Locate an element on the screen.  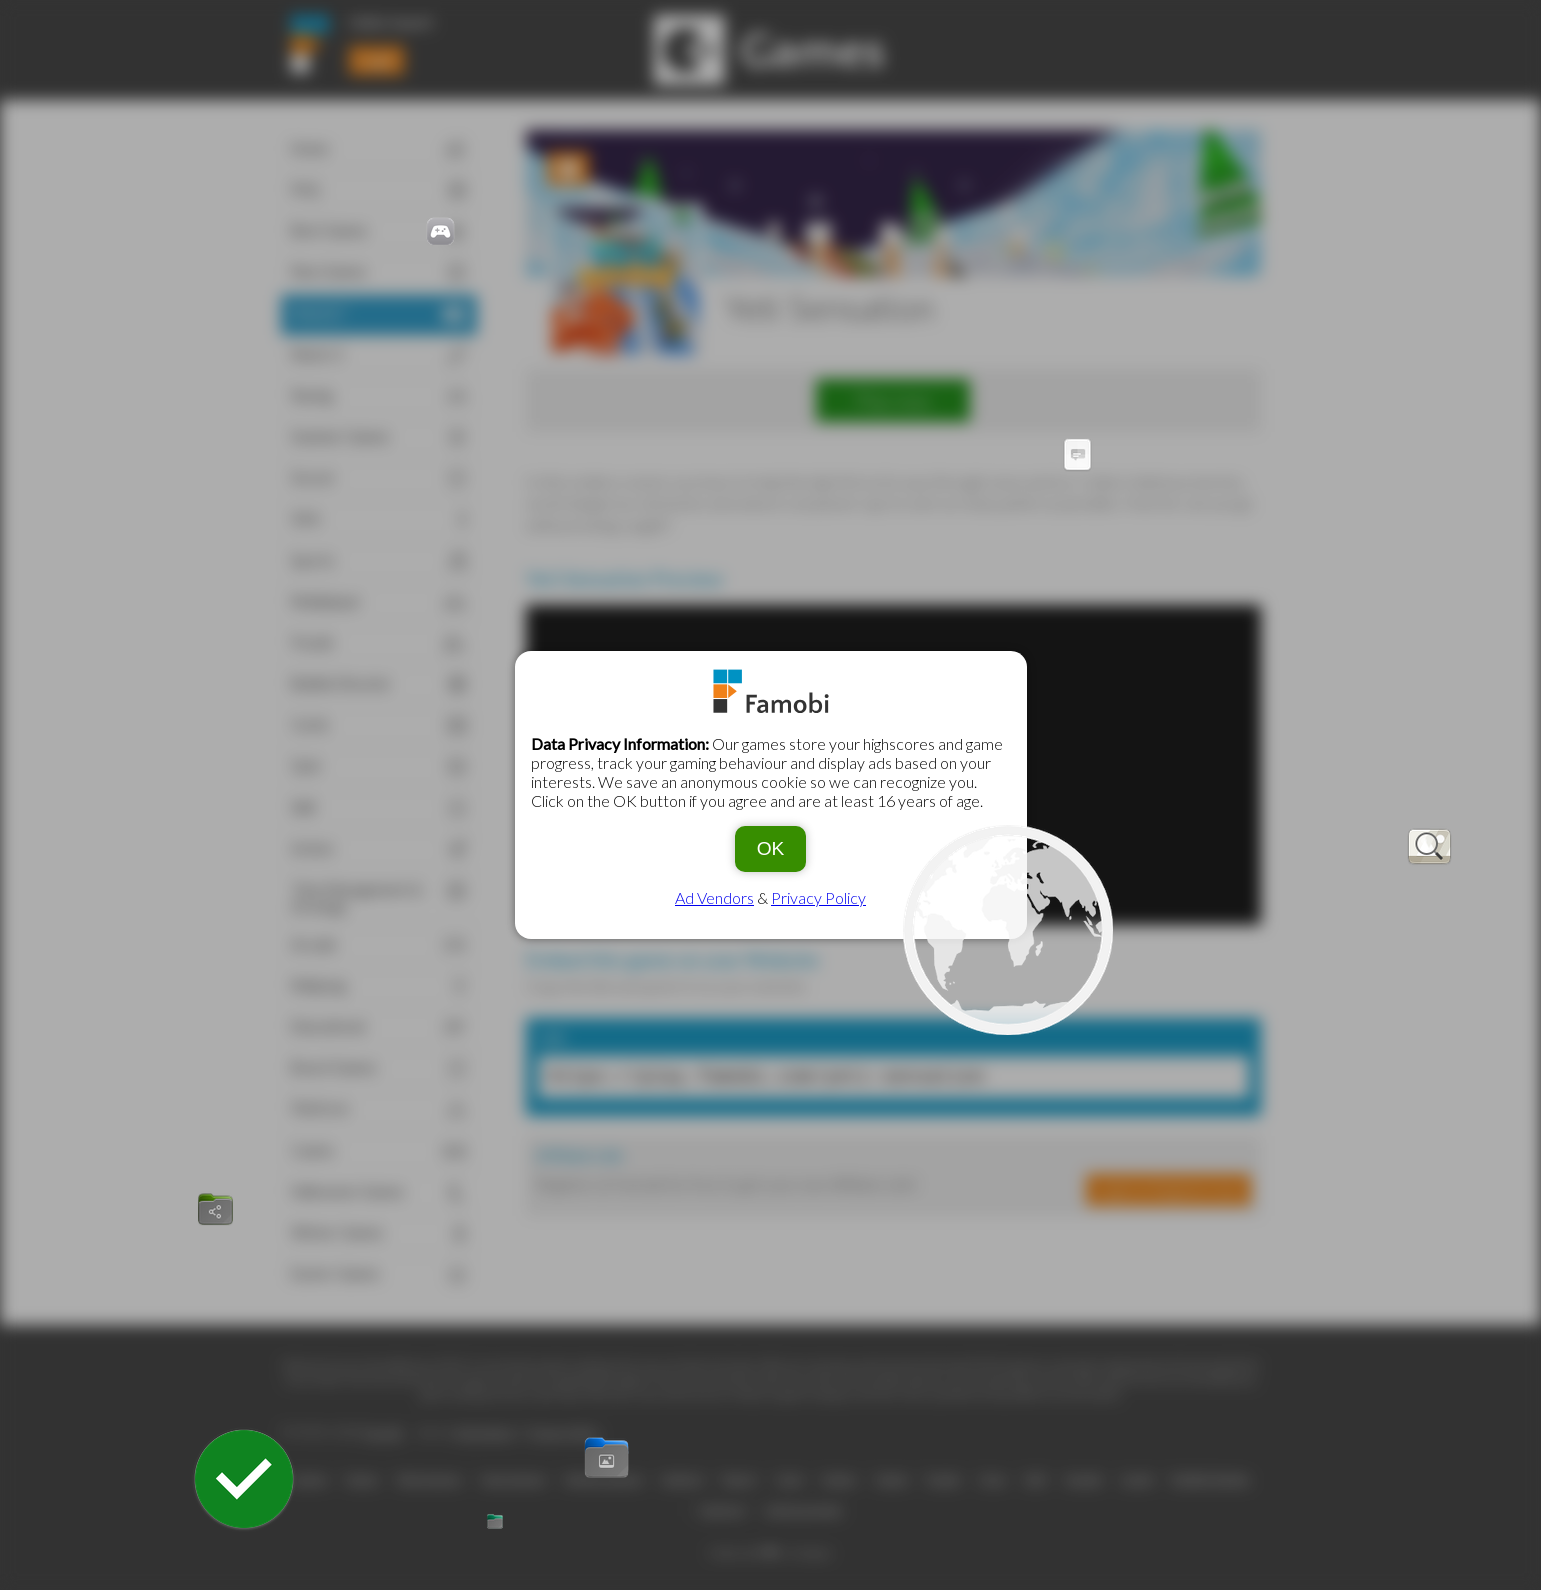
mark item as complete or approved is located at coordinates (244, 1479).